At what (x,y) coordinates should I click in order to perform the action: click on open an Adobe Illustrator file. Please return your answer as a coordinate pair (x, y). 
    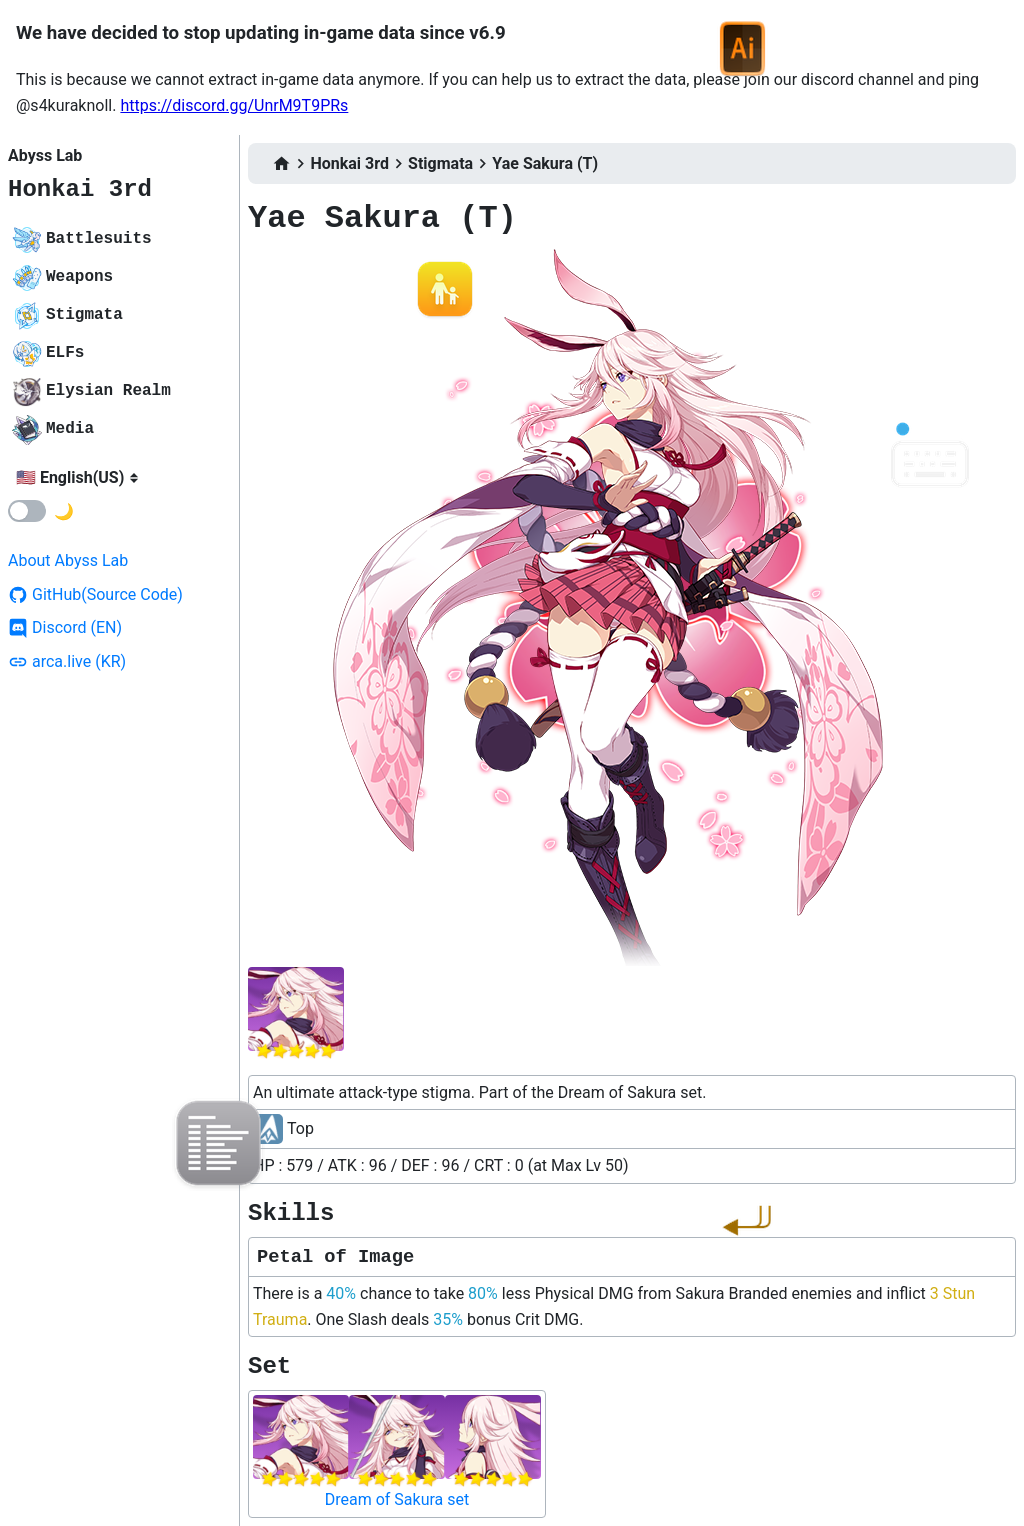
    Looking at the image, I should click on (742, 48).